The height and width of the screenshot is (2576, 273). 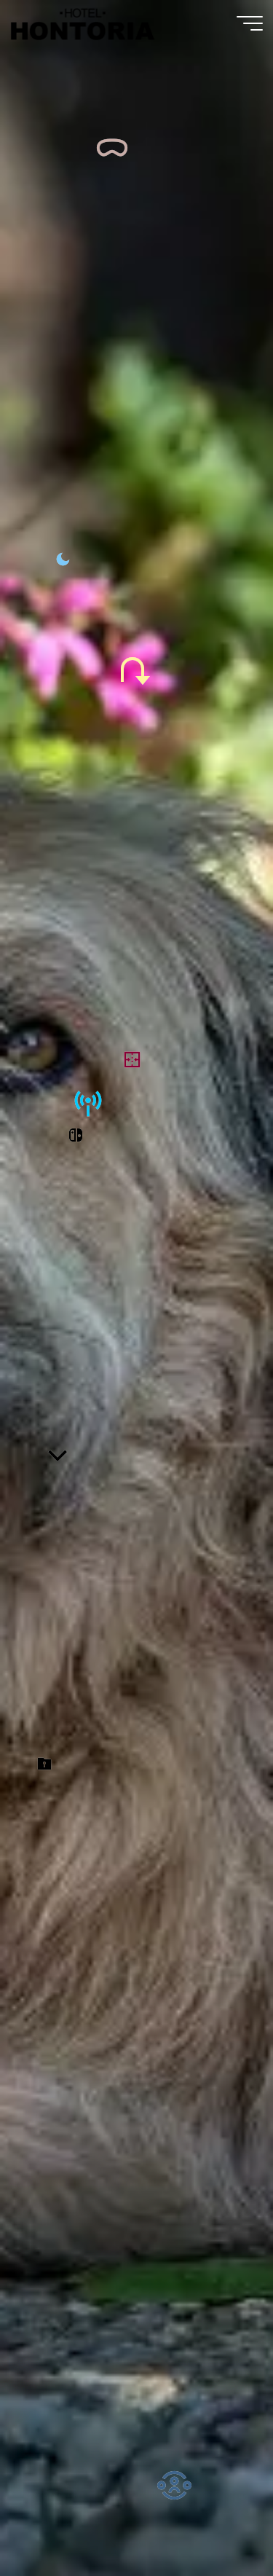 What do you see at coordinates (174, 2485) in the screenshot?
I see `view community members` at bounding box center [174, 2485].